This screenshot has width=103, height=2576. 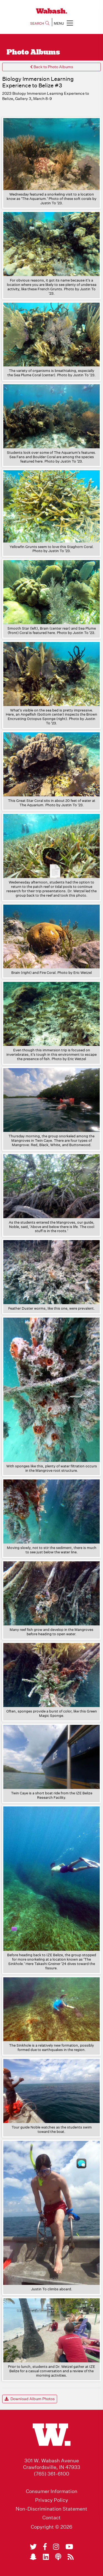 What do you see at coordinates (81, 2163) in the screenshot?
I see `open fractal messaging app` at bounding box center [81, 2163].